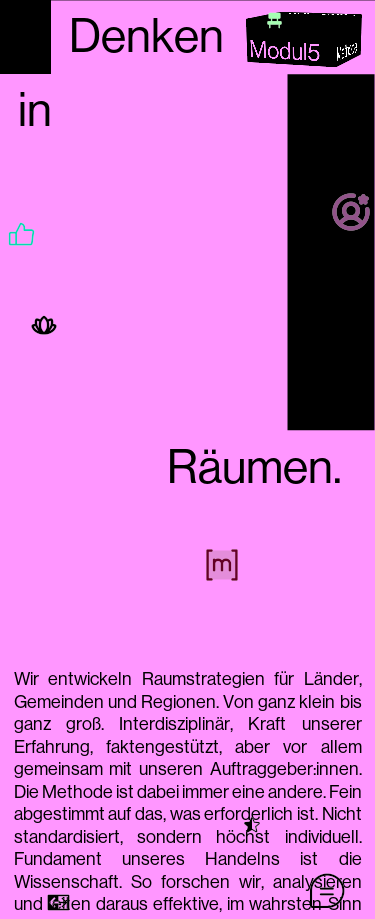 This screenshot has width=375, height=919. I want to click on like or approve content, so click(21, 235).